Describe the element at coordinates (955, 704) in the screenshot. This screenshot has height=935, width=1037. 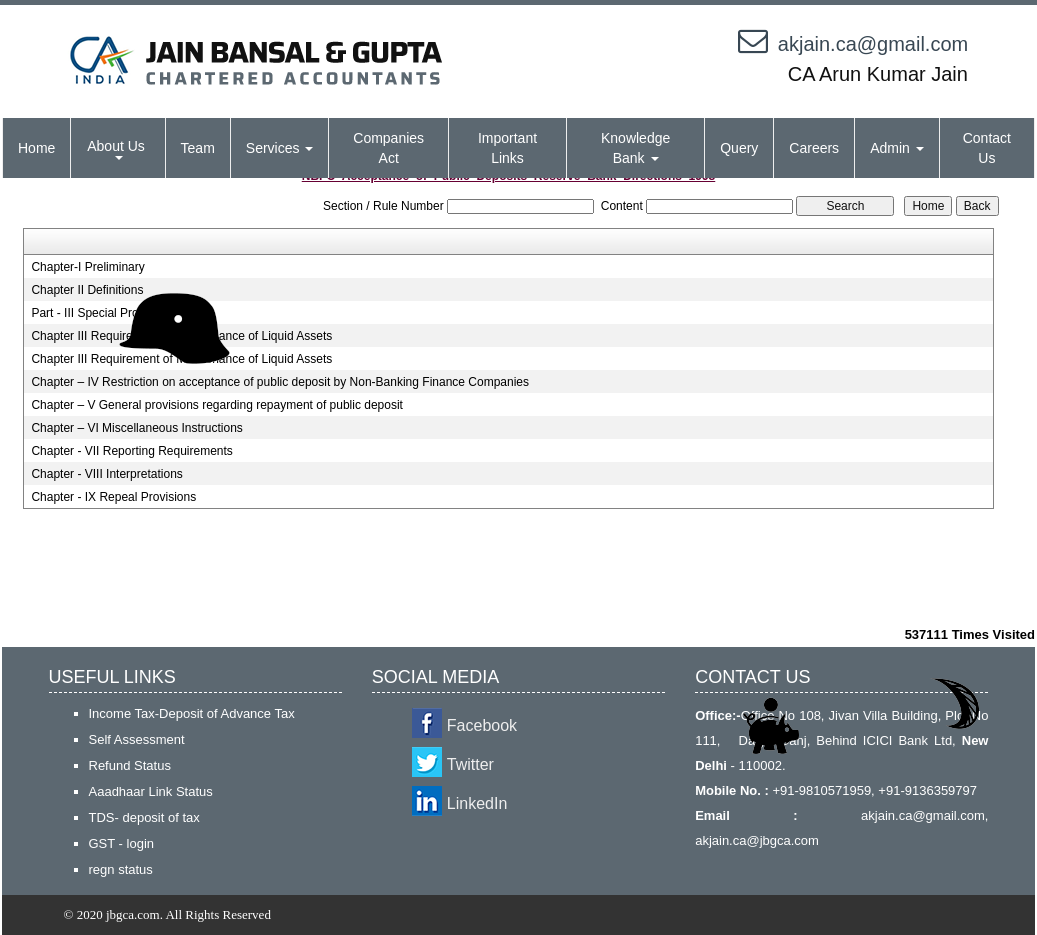
I see `indicates a slash or cutting attack action` at that location.